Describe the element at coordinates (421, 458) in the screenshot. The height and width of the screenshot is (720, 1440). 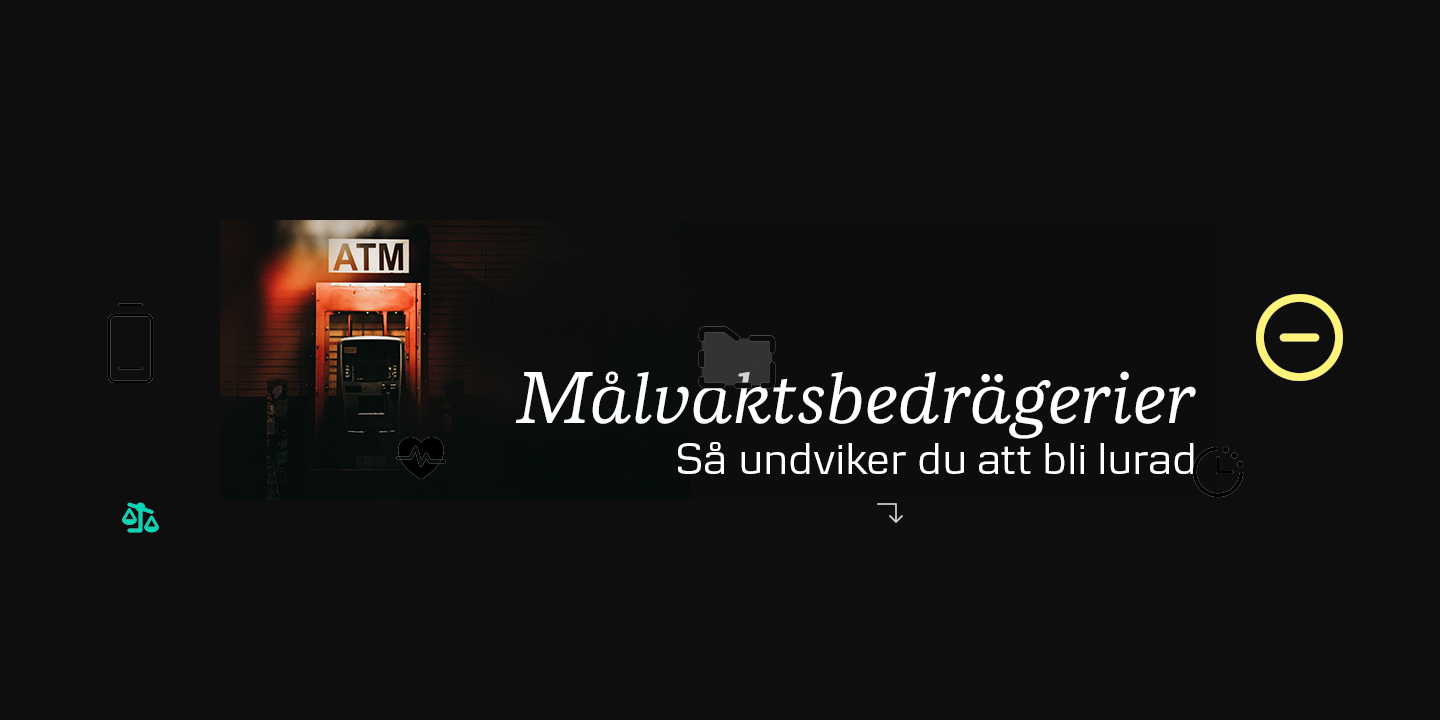
I see `view fitness or health tracking data` at that location.